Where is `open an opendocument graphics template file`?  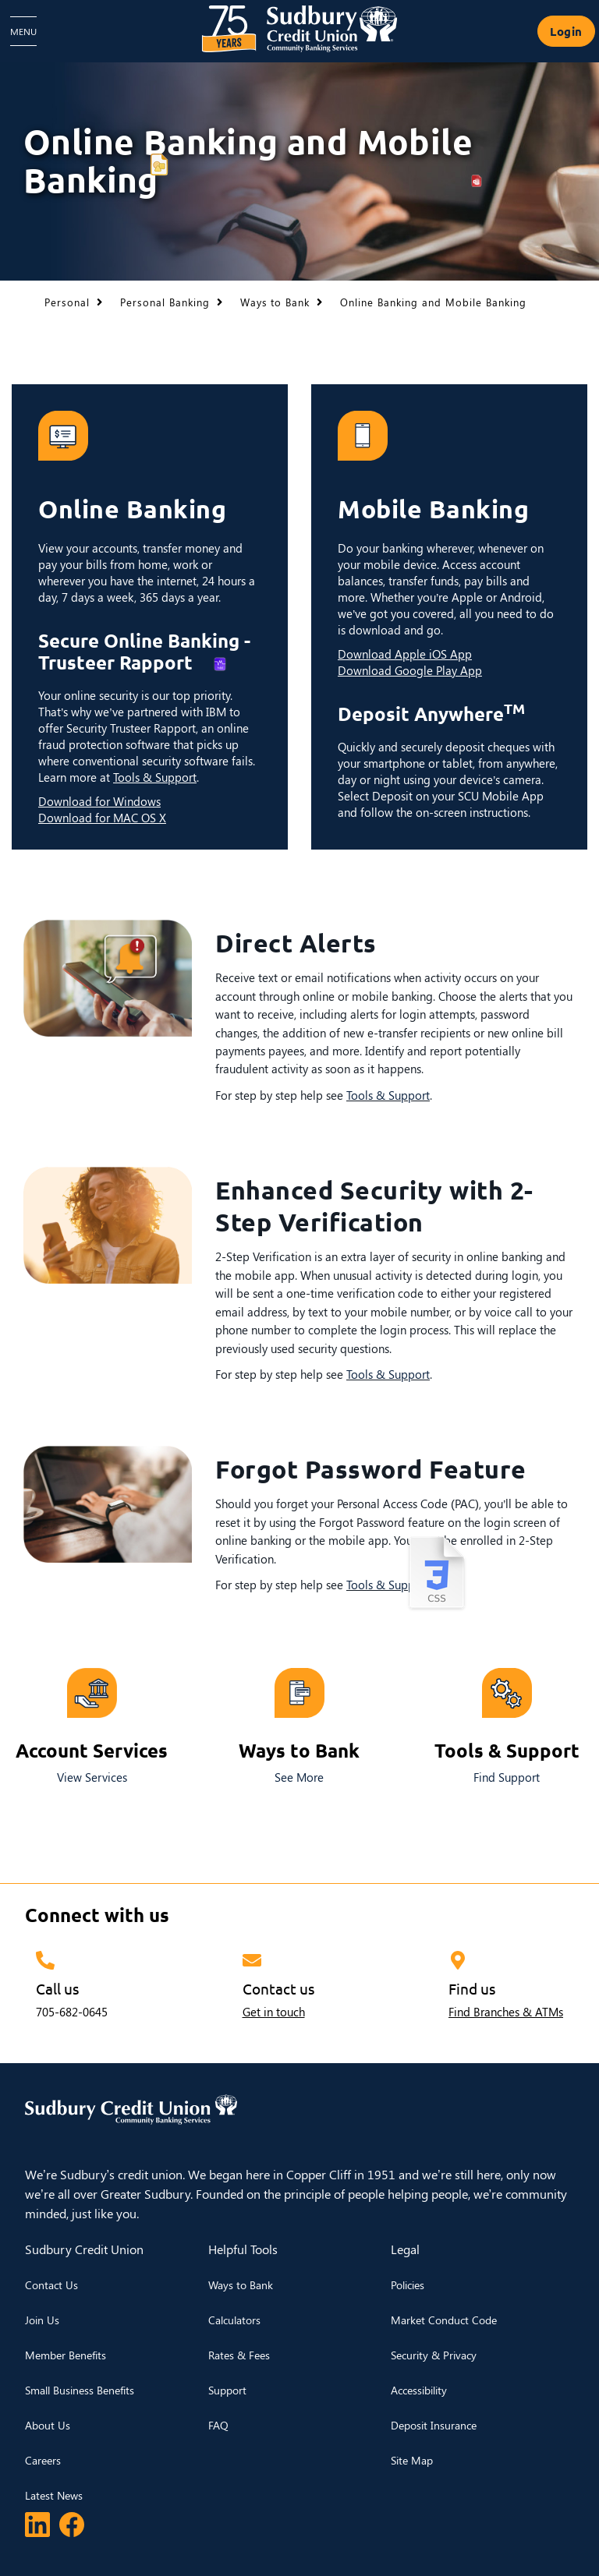 open an opendocument graphics template file is located at coordinates (159, 164).